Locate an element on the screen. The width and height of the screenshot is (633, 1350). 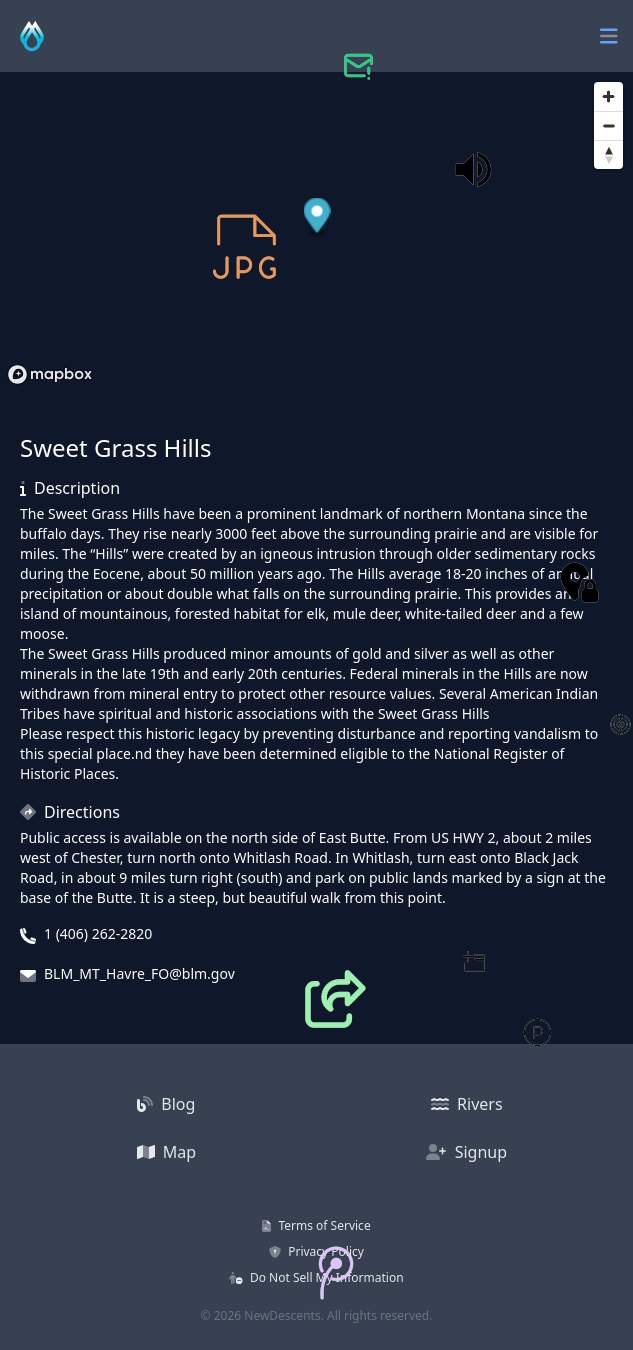
indicates nfc directional communication capability is located at coordinates (620, 724).